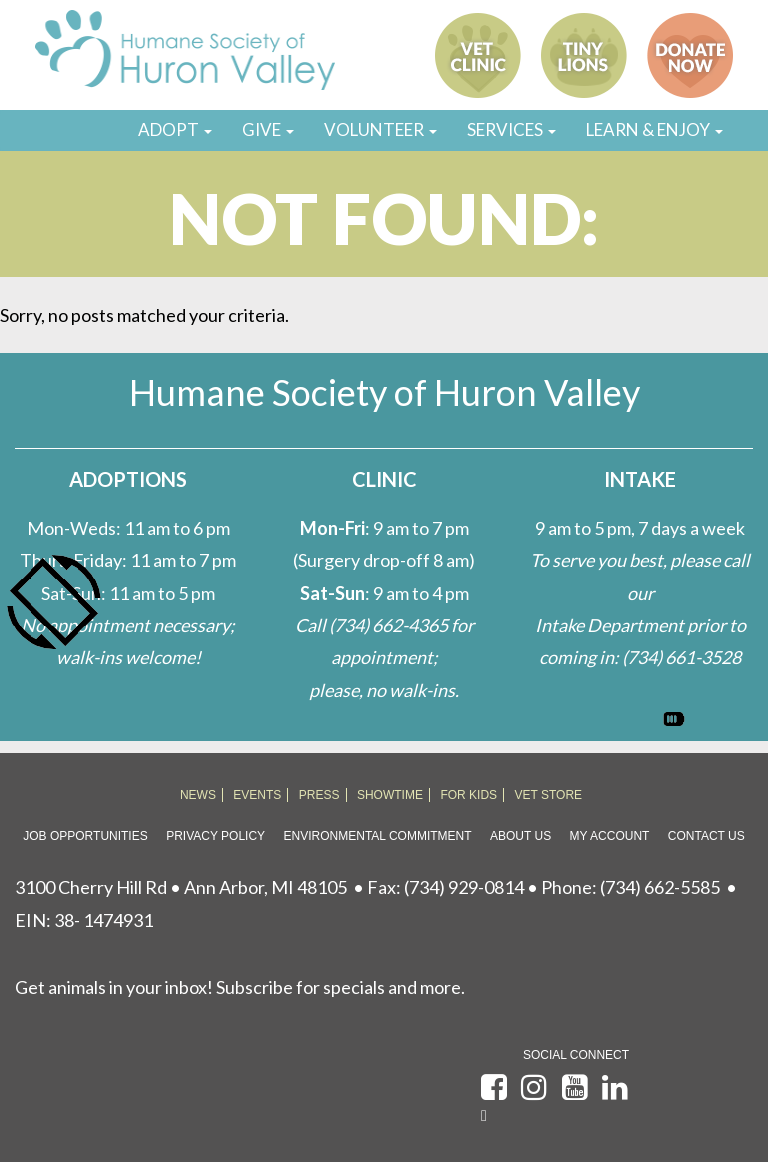 The height and width of the screenshot is (1162, 768). I want to click on rotate screen orientation, so click(54, 602).